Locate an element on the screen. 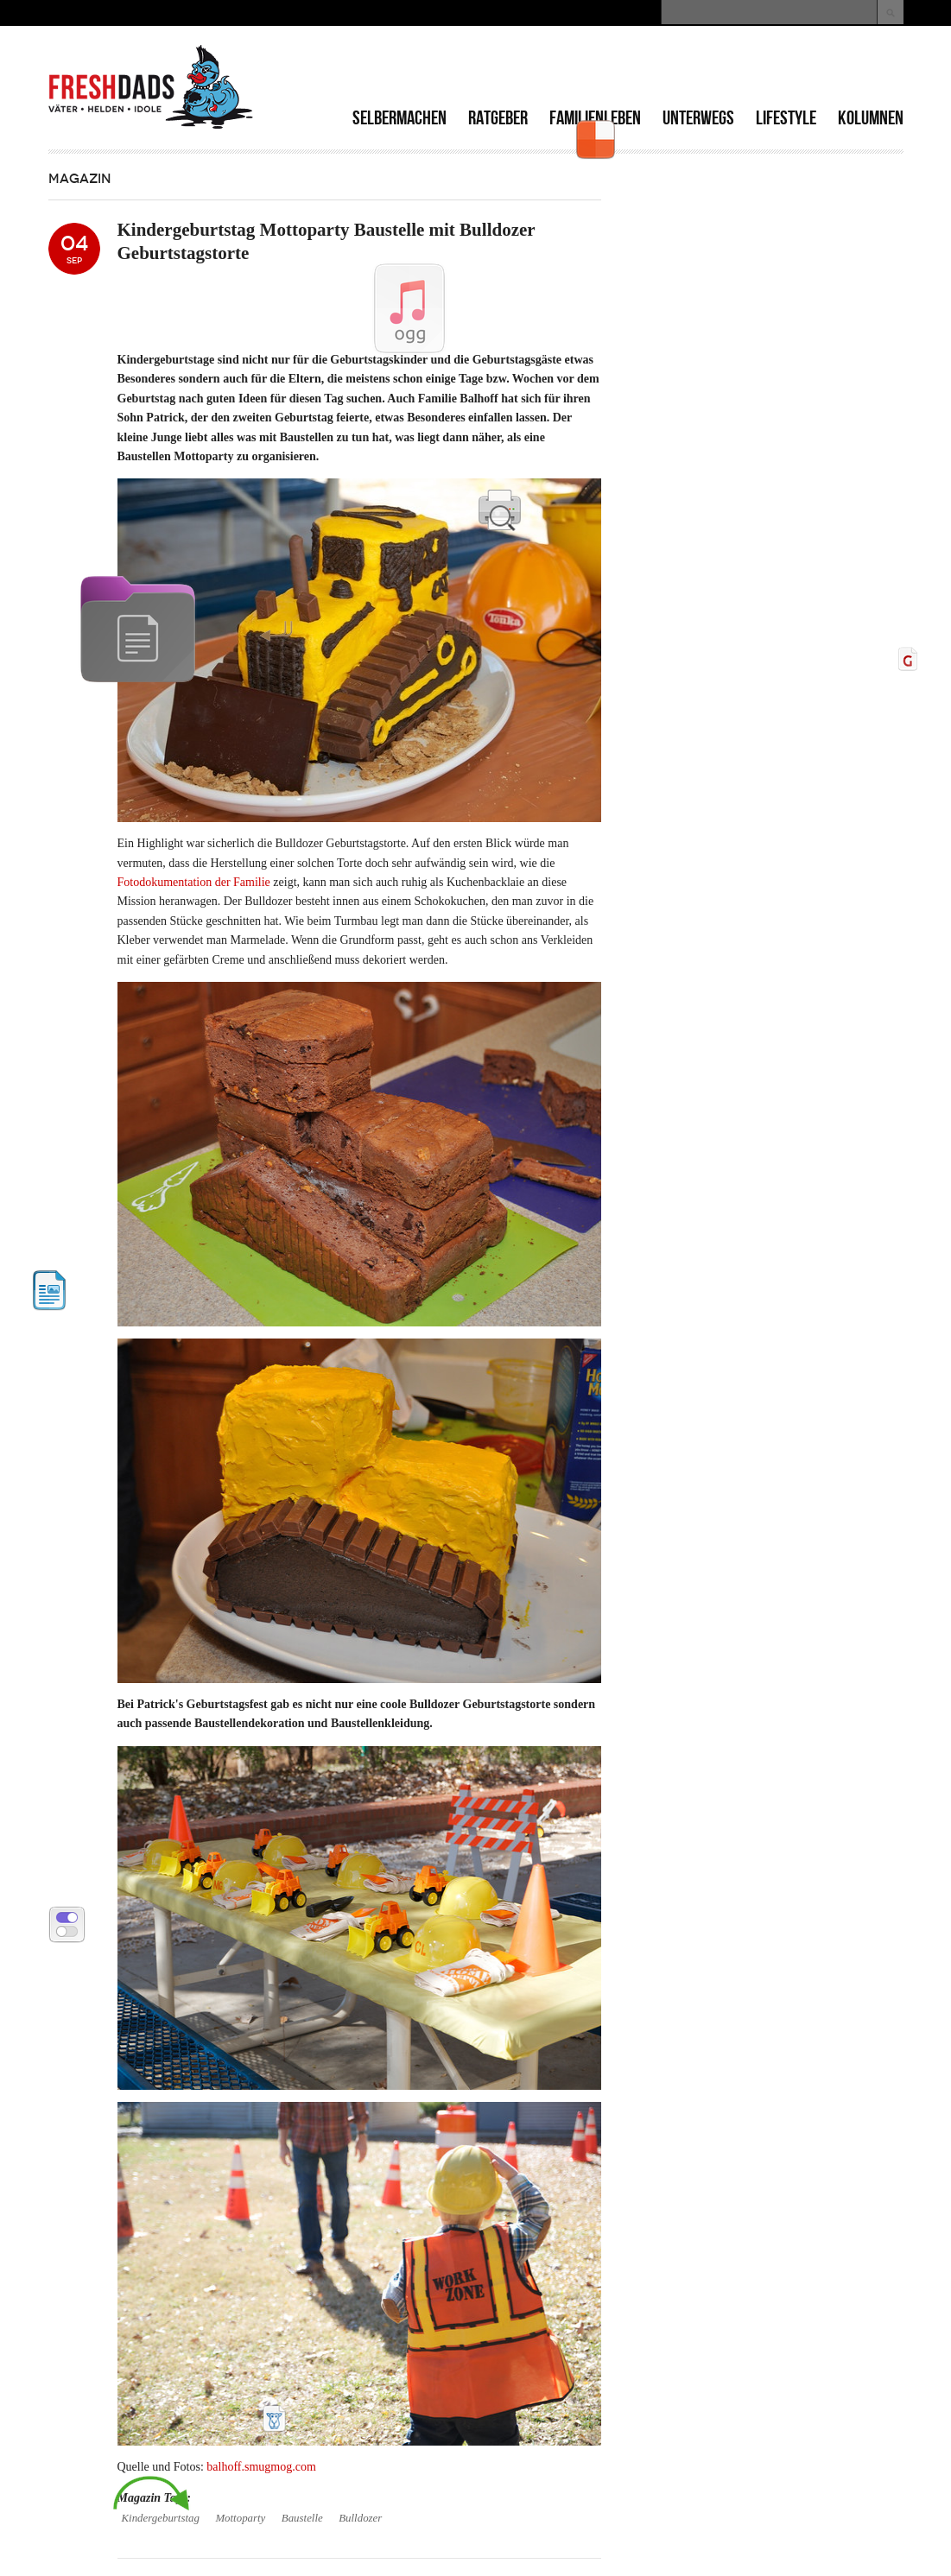 The width and height of the screenshot is (951, 2576). preview document before printing is located at coordinates (499, 510).